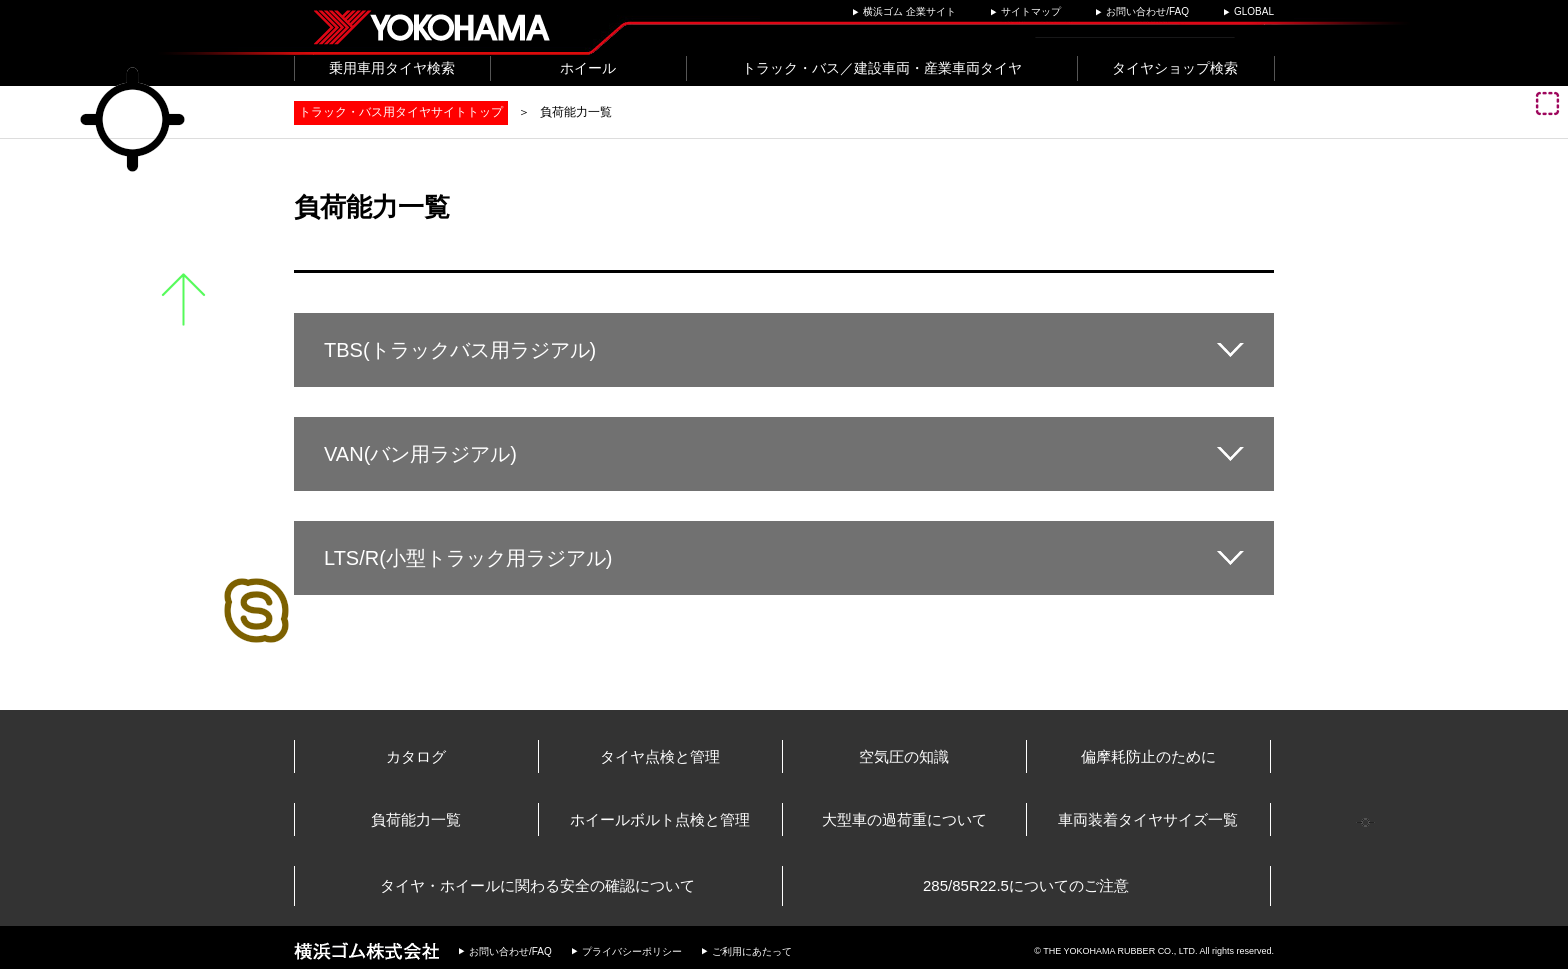  Describe the element at coordinates (183, 299) in the screenshot. I see `scroll to top of page` at that location.